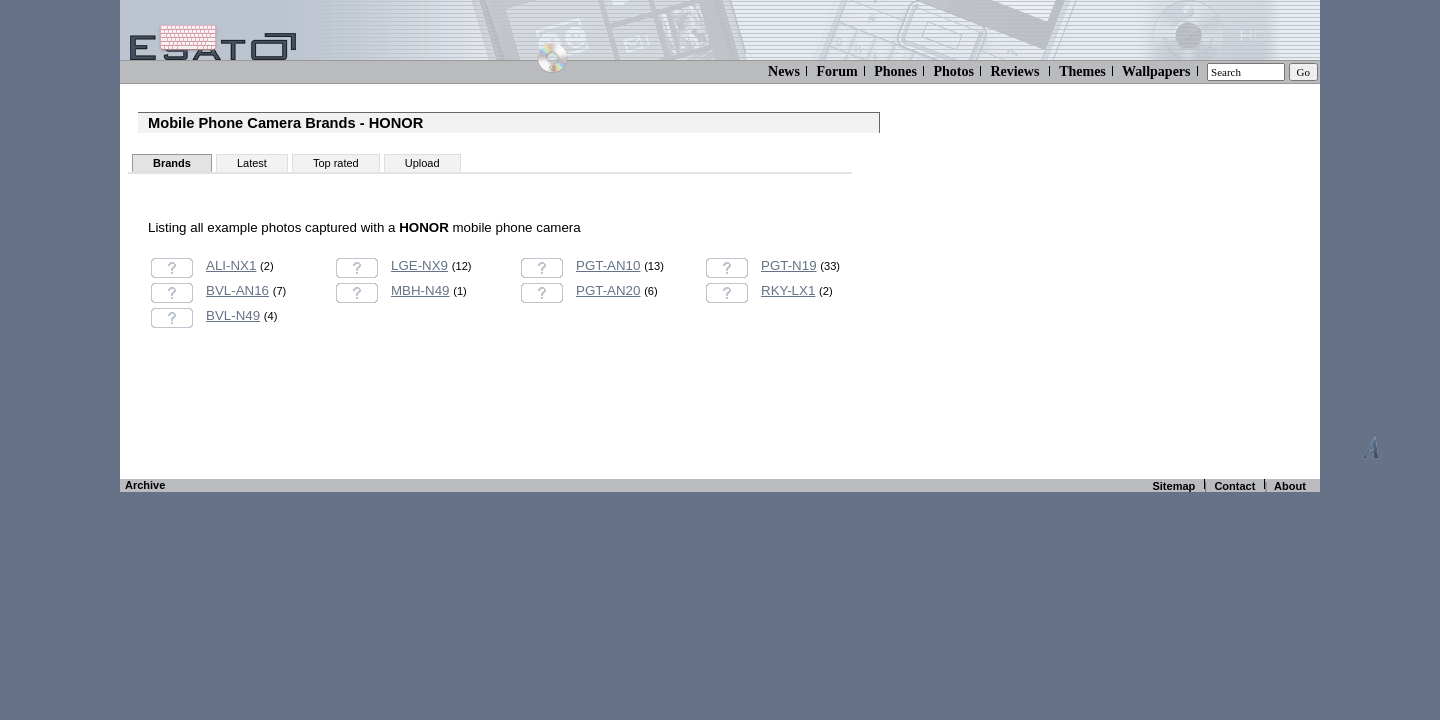 This screenshot has width=1440, height=720. Describe the element at coordinates (188, 38) in the screenshot. I see `indicates a pink external keyboard is connected` at that location.